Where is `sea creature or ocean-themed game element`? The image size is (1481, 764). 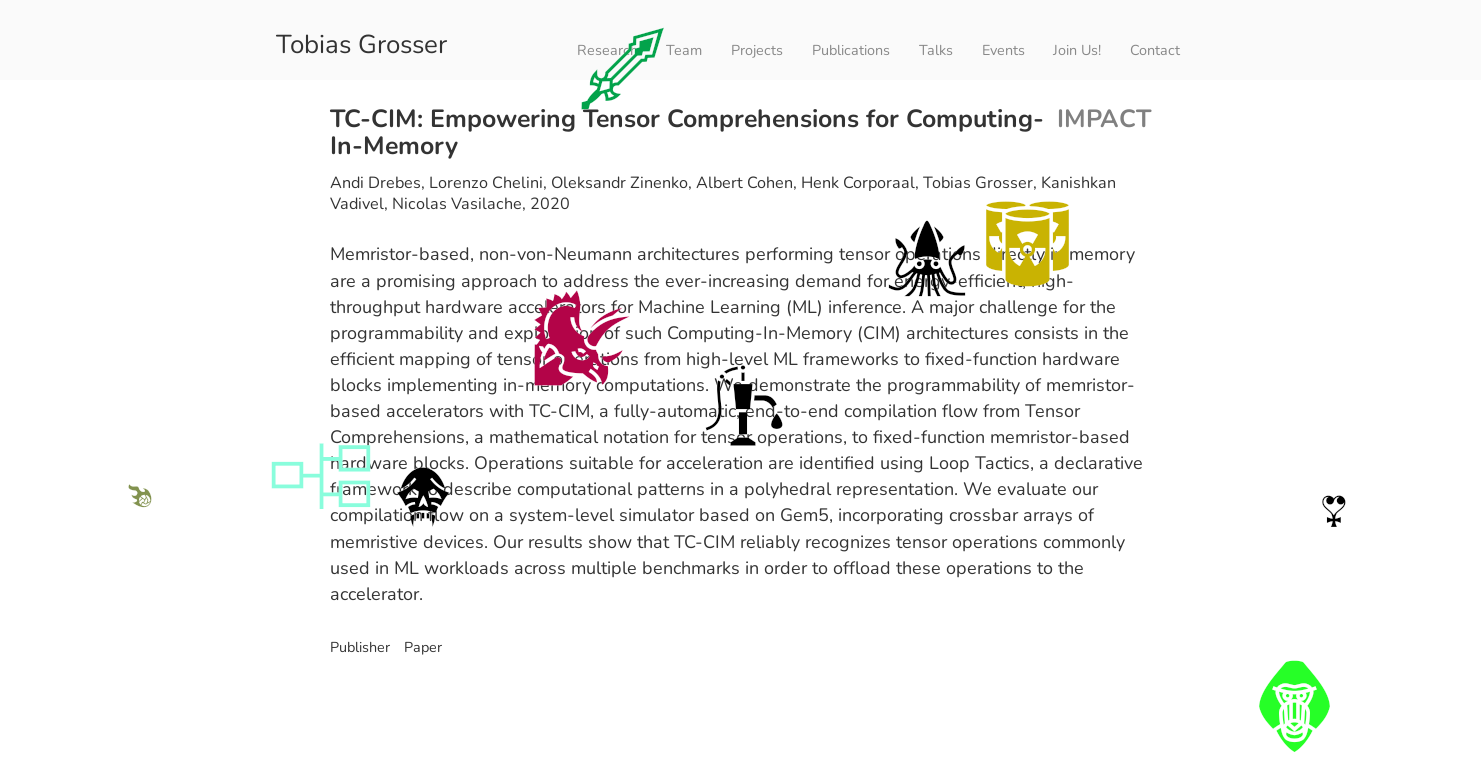 sea creature or ocean-themed game element is located at coordinates (927, 258).